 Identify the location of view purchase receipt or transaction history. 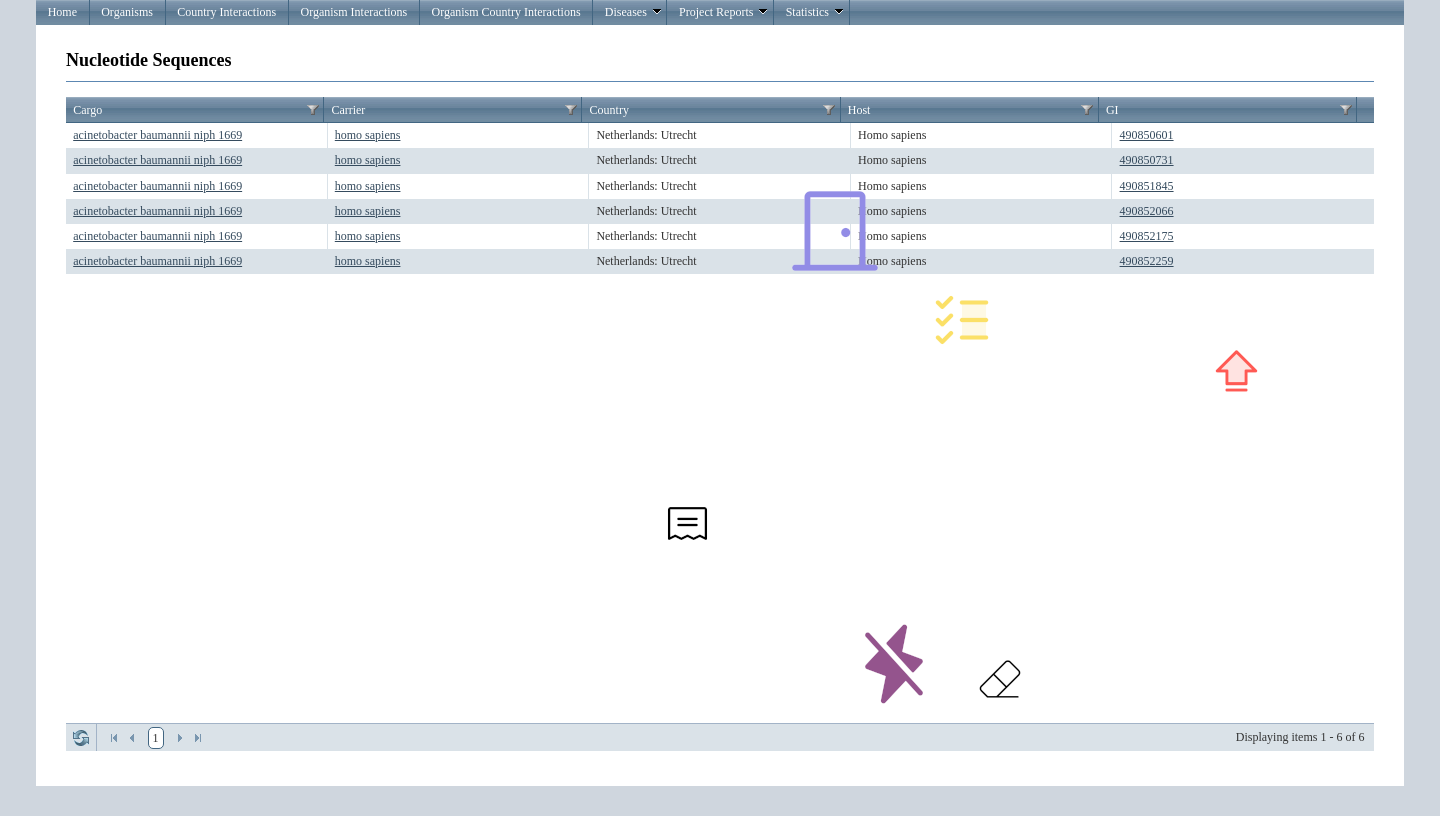
(687, 523).